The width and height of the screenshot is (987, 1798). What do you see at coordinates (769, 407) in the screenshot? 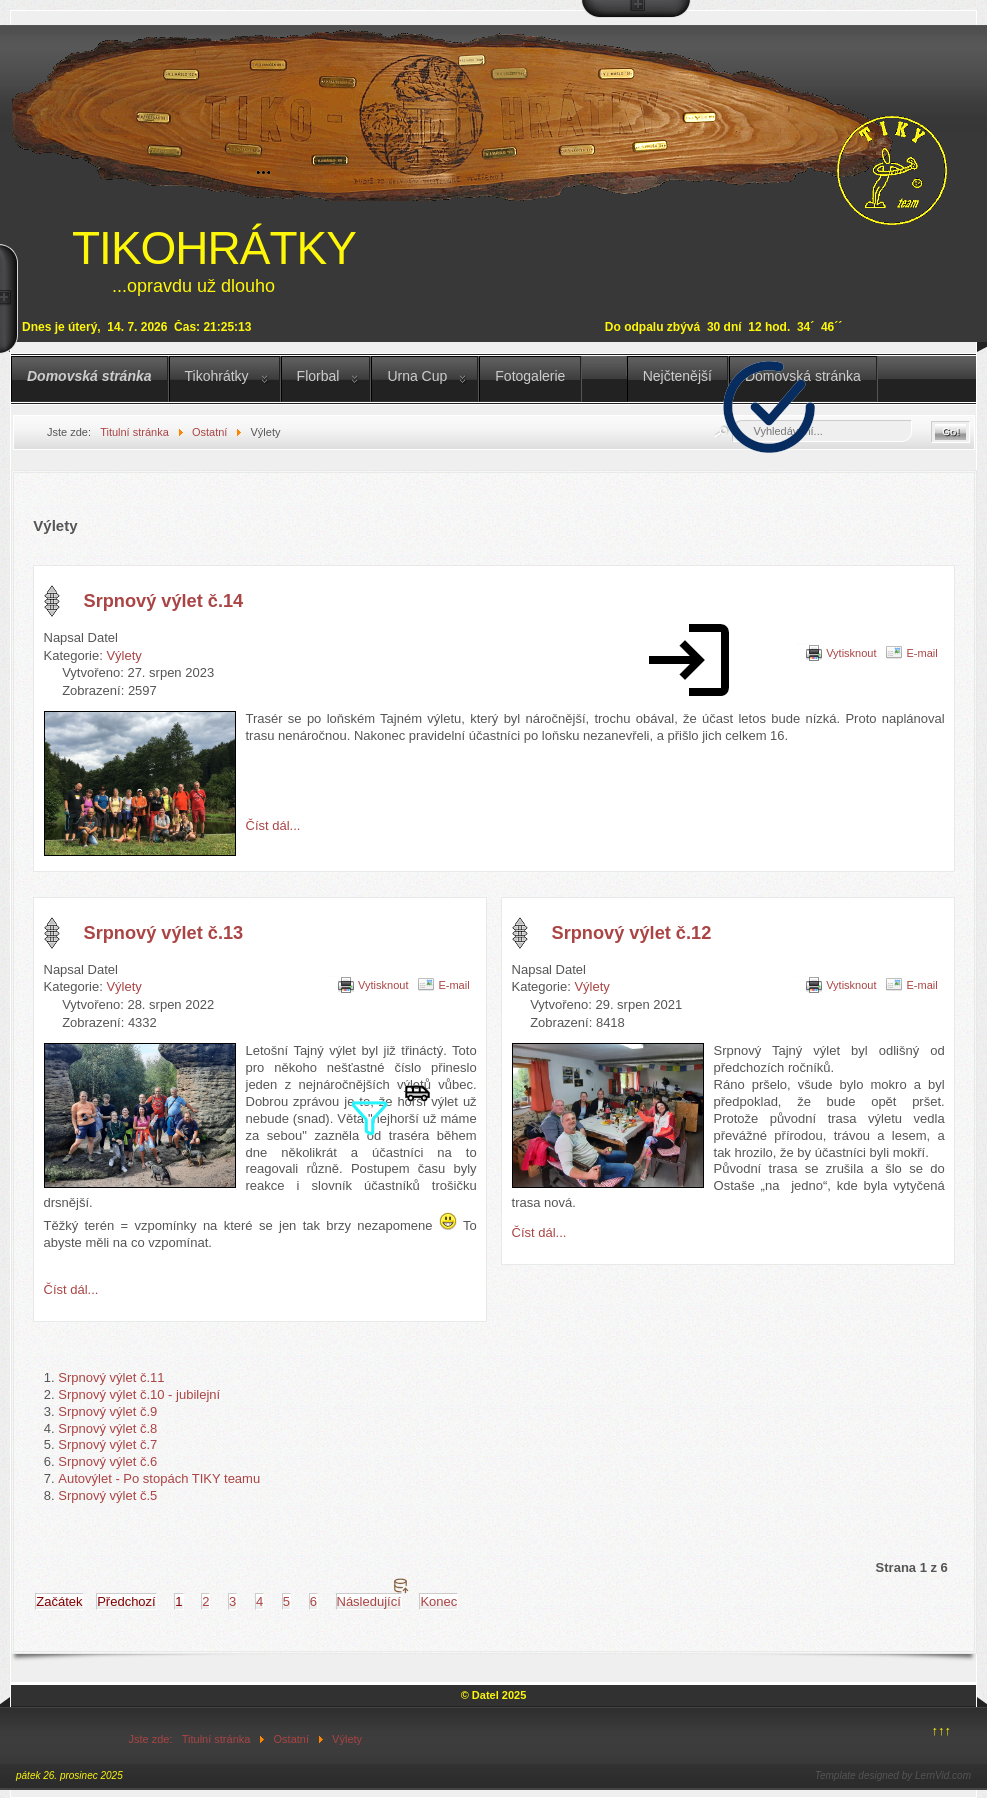
I see `task completed successfully` at bounding box center [769, 407].